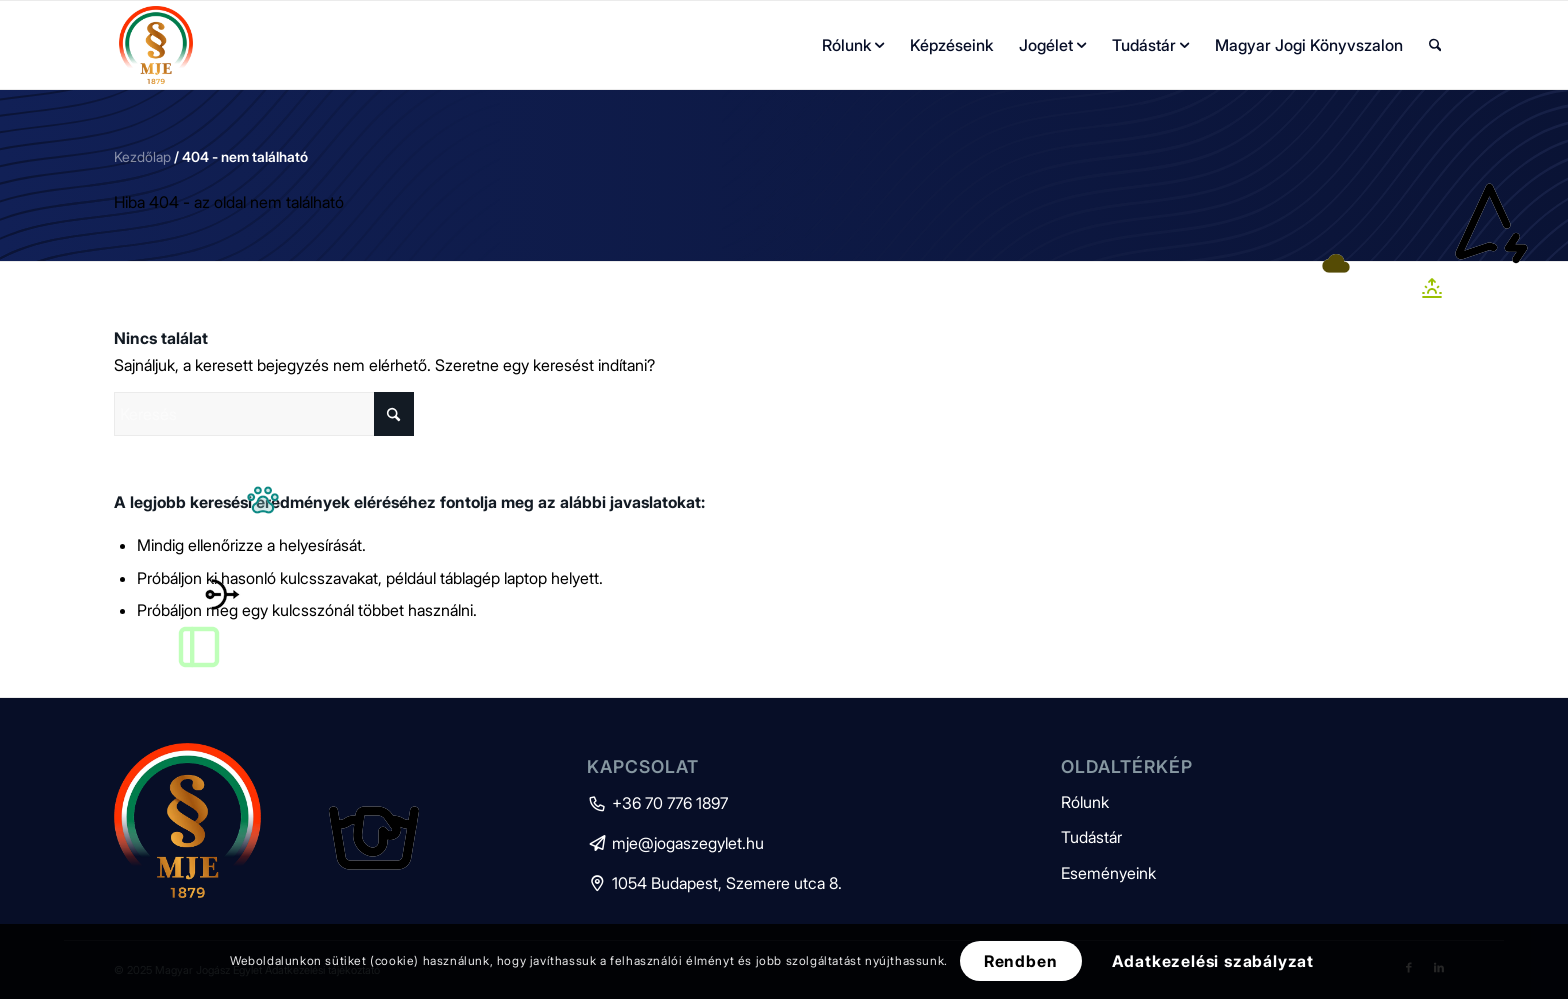  I want to click on toggle sidebar navigation, so click(199, 647).